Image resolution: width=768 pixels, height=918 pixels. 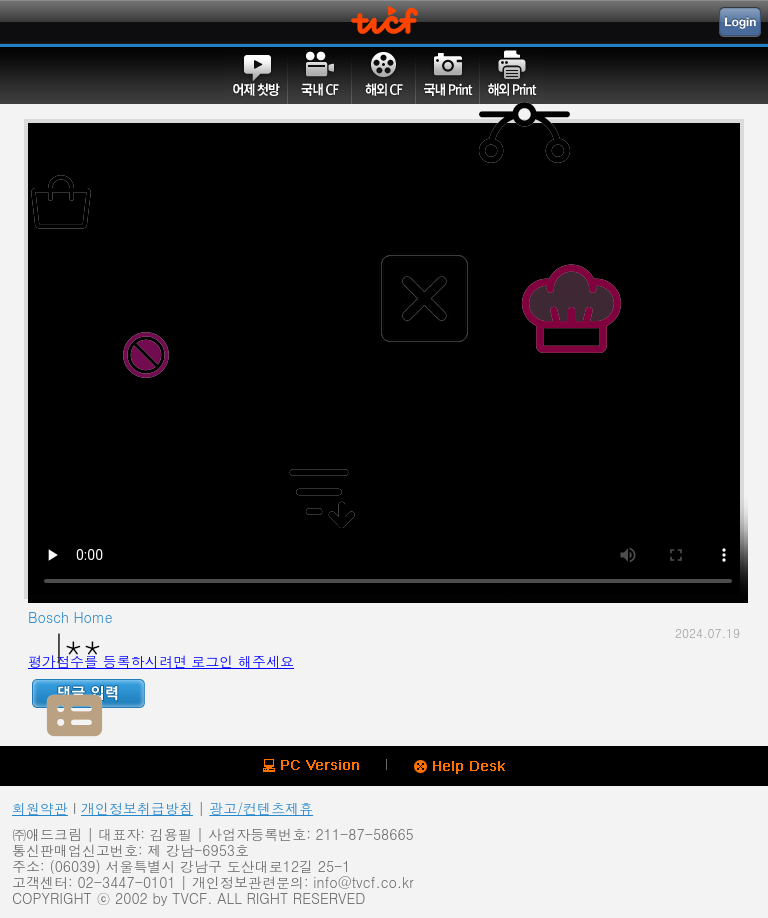 What do you see at coordinates (76, 648) in the screenshot?
I see `enter or view password field` at bounding box center [76, 648].